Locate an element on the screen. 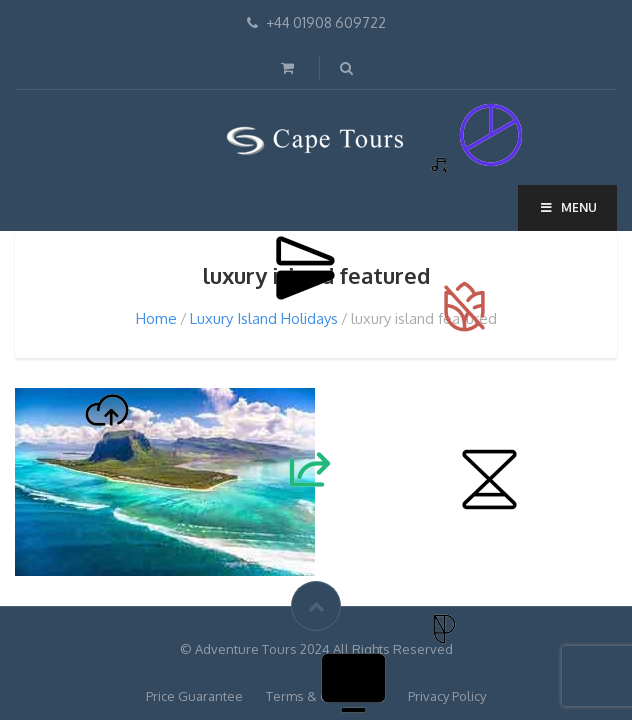  indicates gluten-free or grain-free option is located at coordinates (464, 307).